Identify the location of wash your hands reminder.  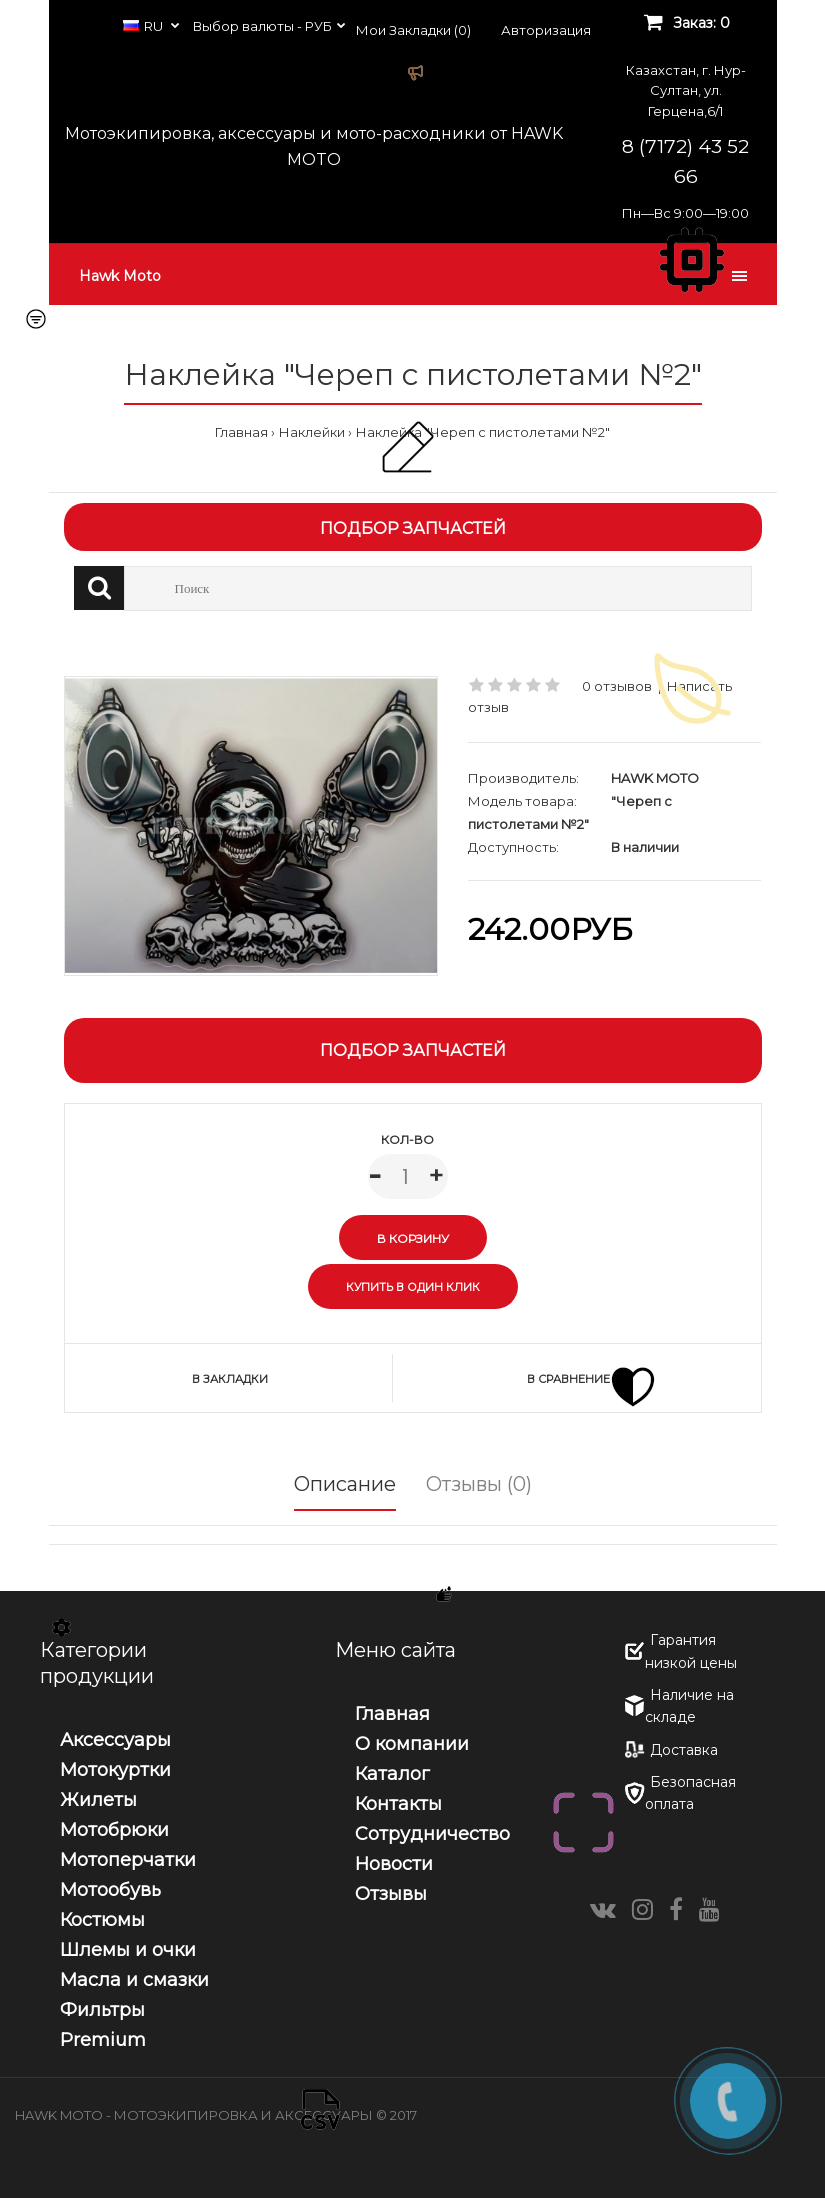
(444, 1593).